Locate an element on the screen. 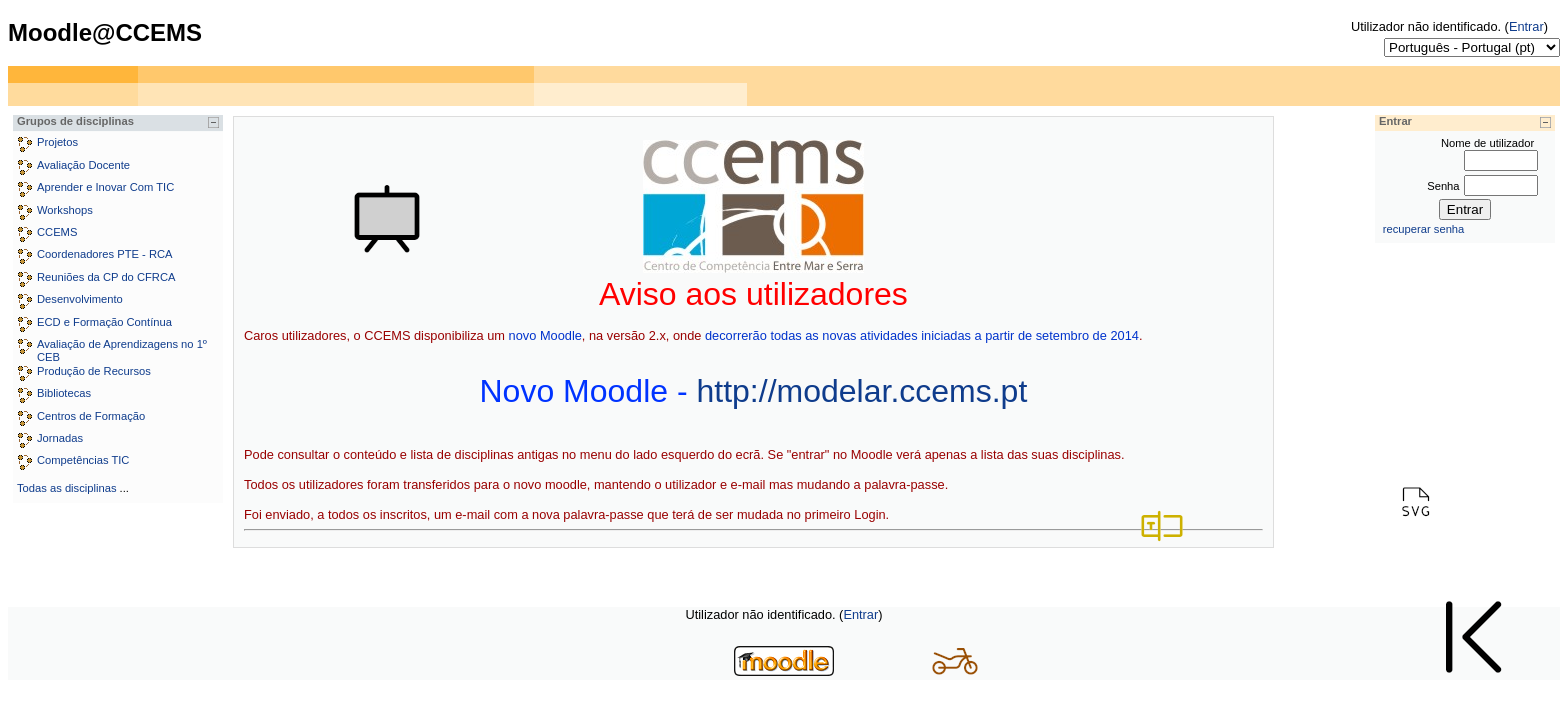 The height and width of the screenshot is (720, 1568). go to the beginning or first item is located at coordinates (1472, 637).